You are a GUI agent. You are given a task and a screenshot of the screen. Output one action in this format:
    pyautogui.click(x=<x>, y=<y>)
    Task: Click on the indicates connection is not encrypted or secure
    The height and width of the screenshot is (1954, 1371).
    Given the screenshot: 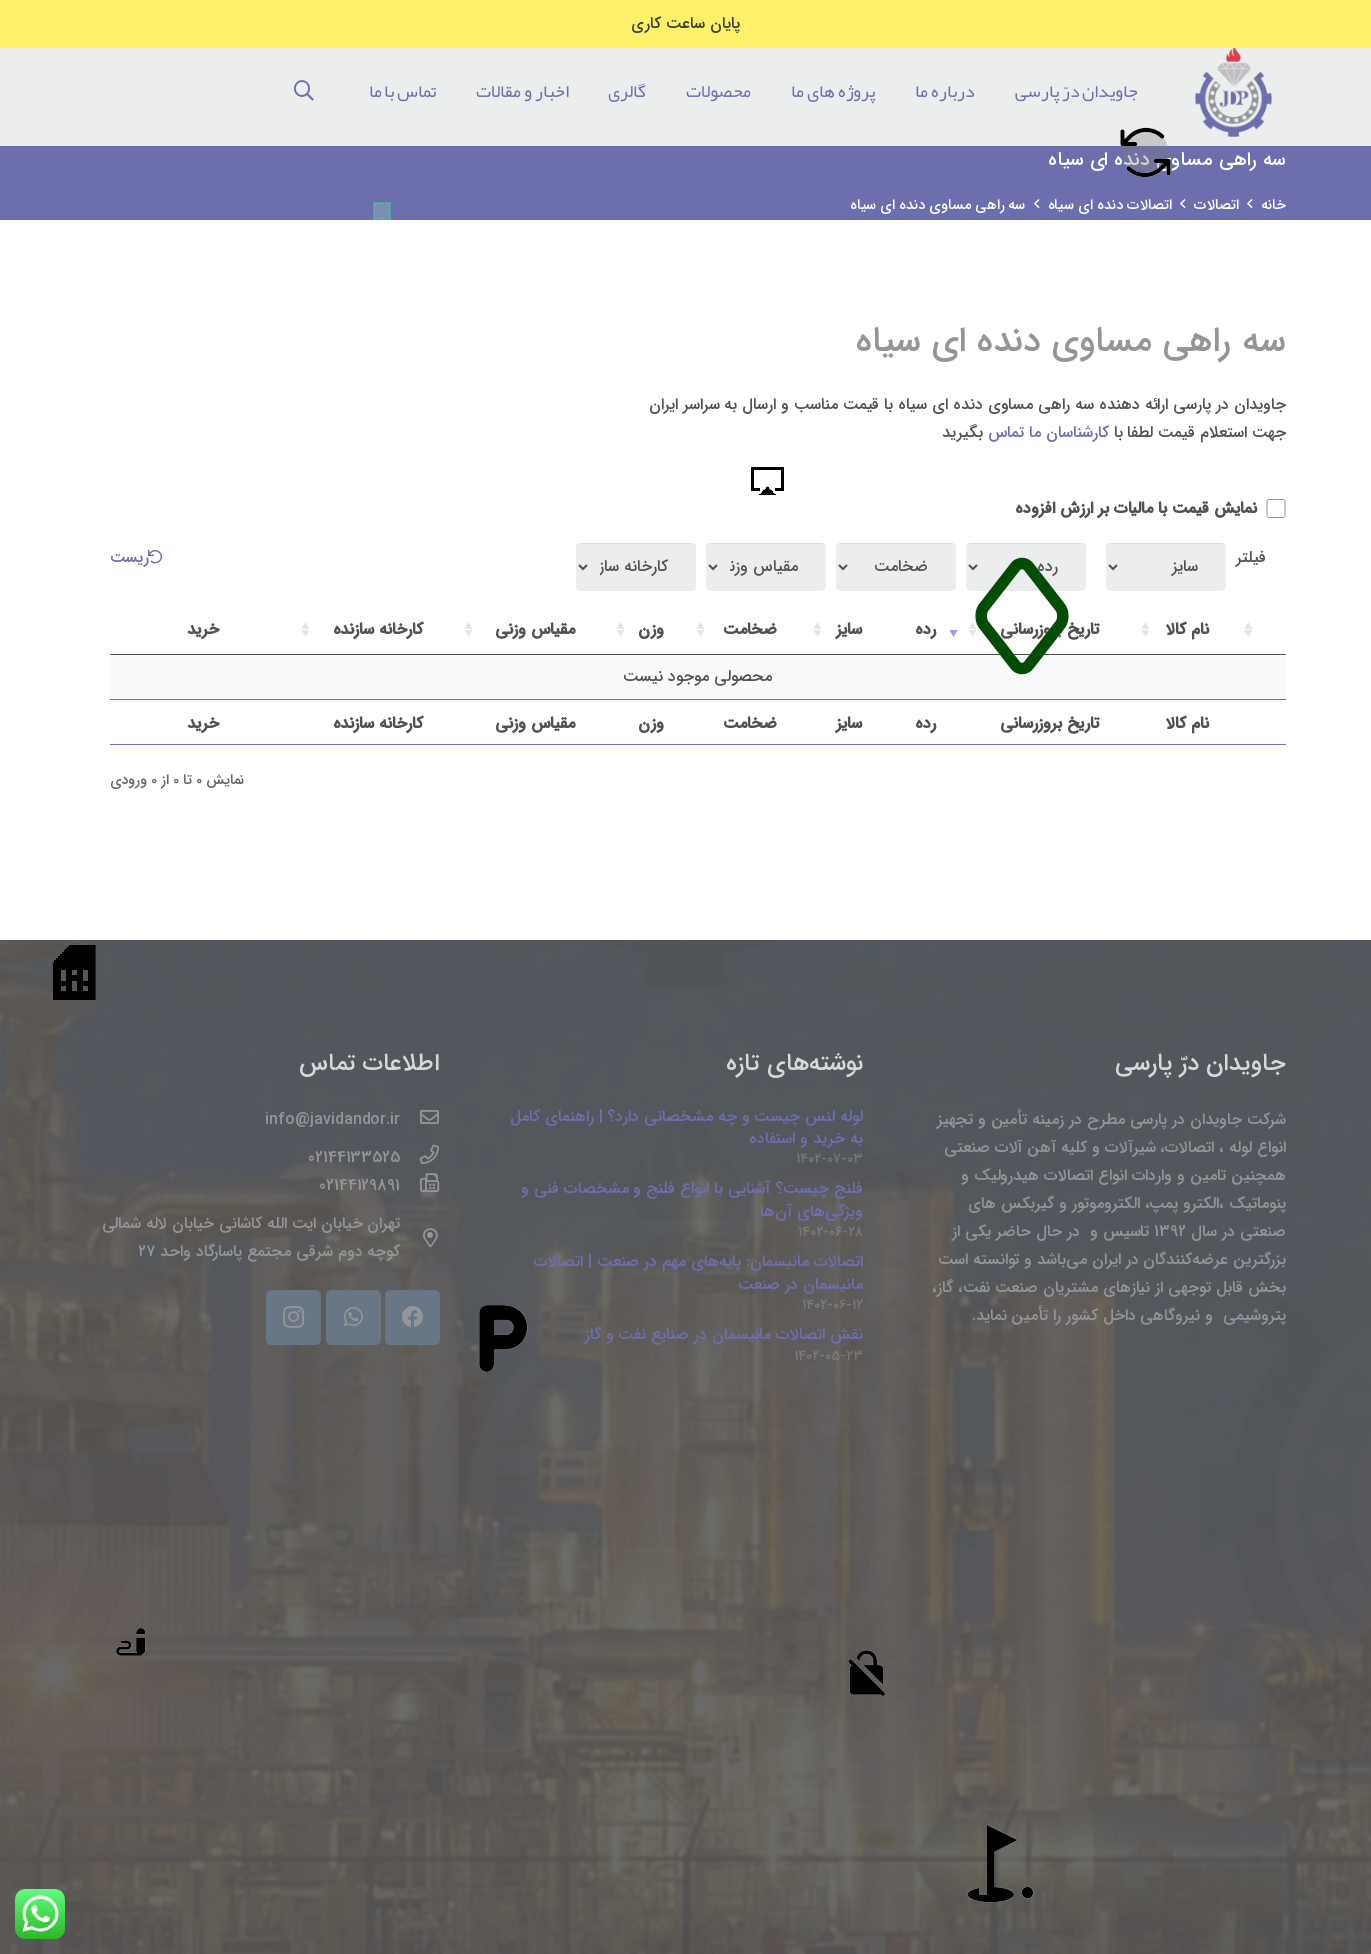 What is the action you would take?
    pyautogui.click(x=866, y=1673)
    